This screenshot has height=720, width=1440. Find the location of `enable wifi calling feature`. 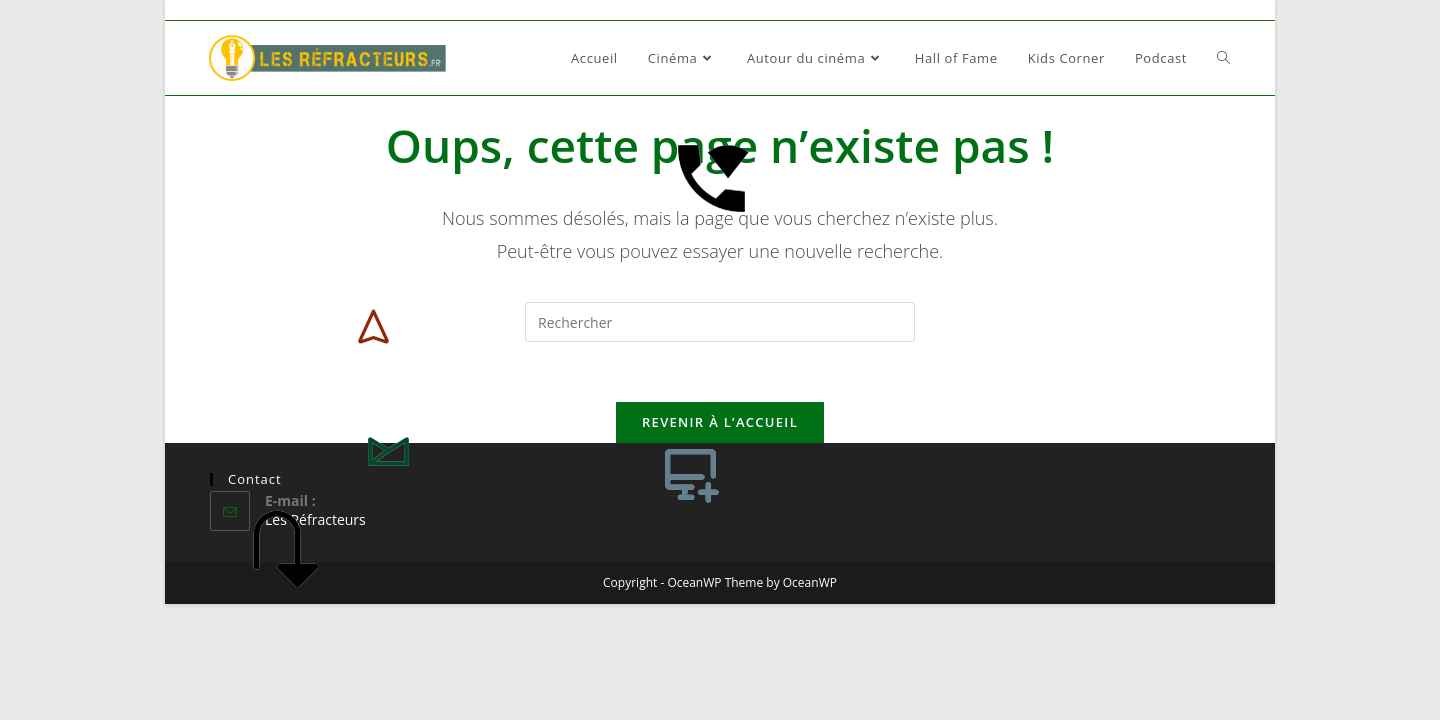

enable wifi calling feature is located at coordinates (711, 178).